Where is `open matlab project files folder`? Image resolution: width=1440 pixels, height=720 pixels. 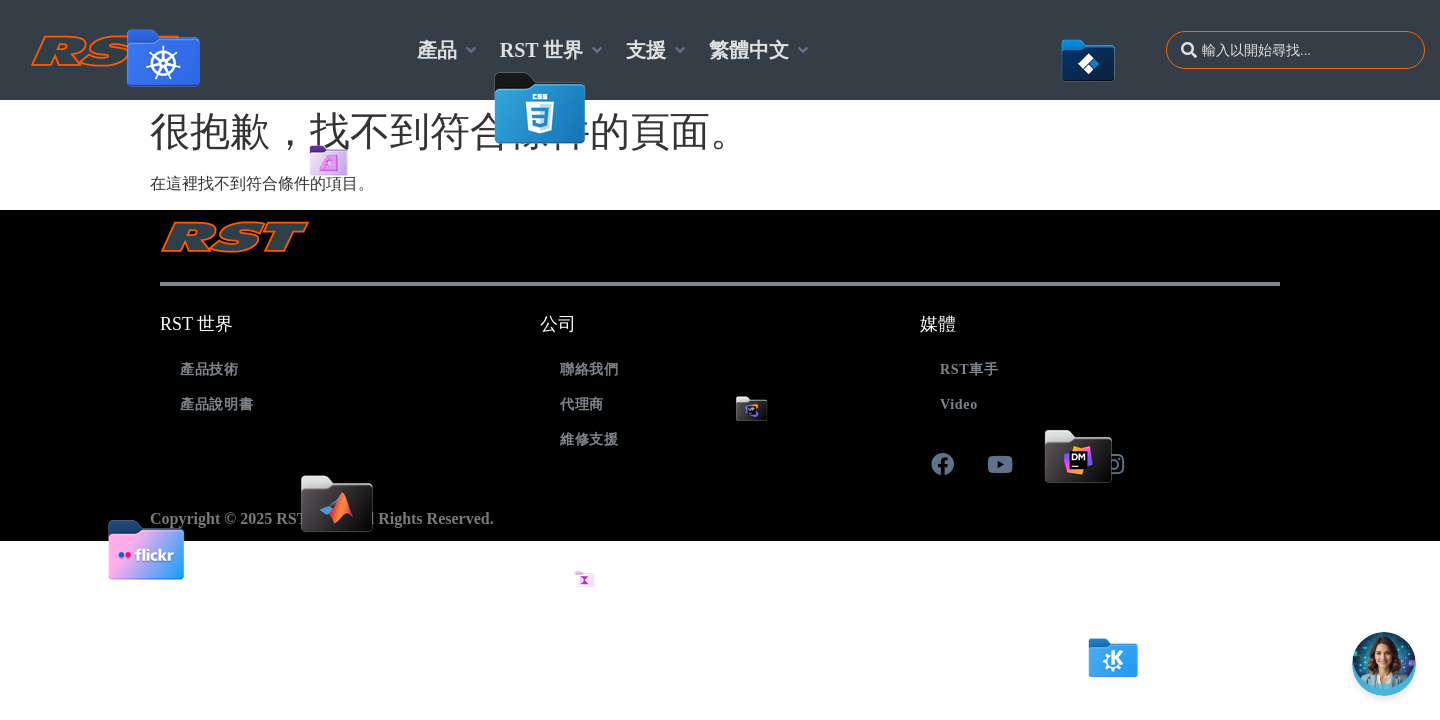 open matlab project files folder is located at coordinates (336, 505).